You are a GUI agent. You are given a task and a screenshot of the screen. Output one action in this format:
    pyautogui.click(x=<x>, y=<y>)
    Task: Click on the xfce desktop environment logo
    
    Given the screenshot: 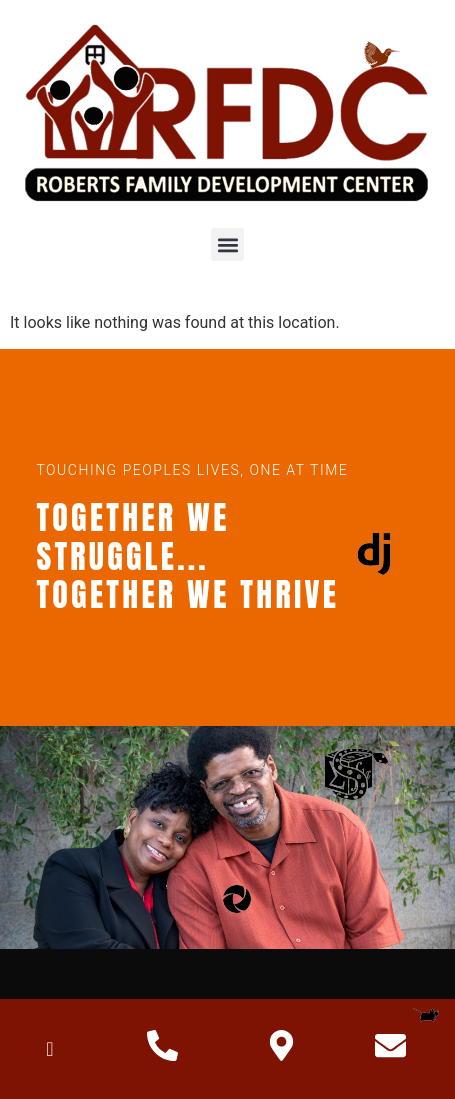 What is the action you would take?
    pyautogui.click(x=426, y=1015)
    